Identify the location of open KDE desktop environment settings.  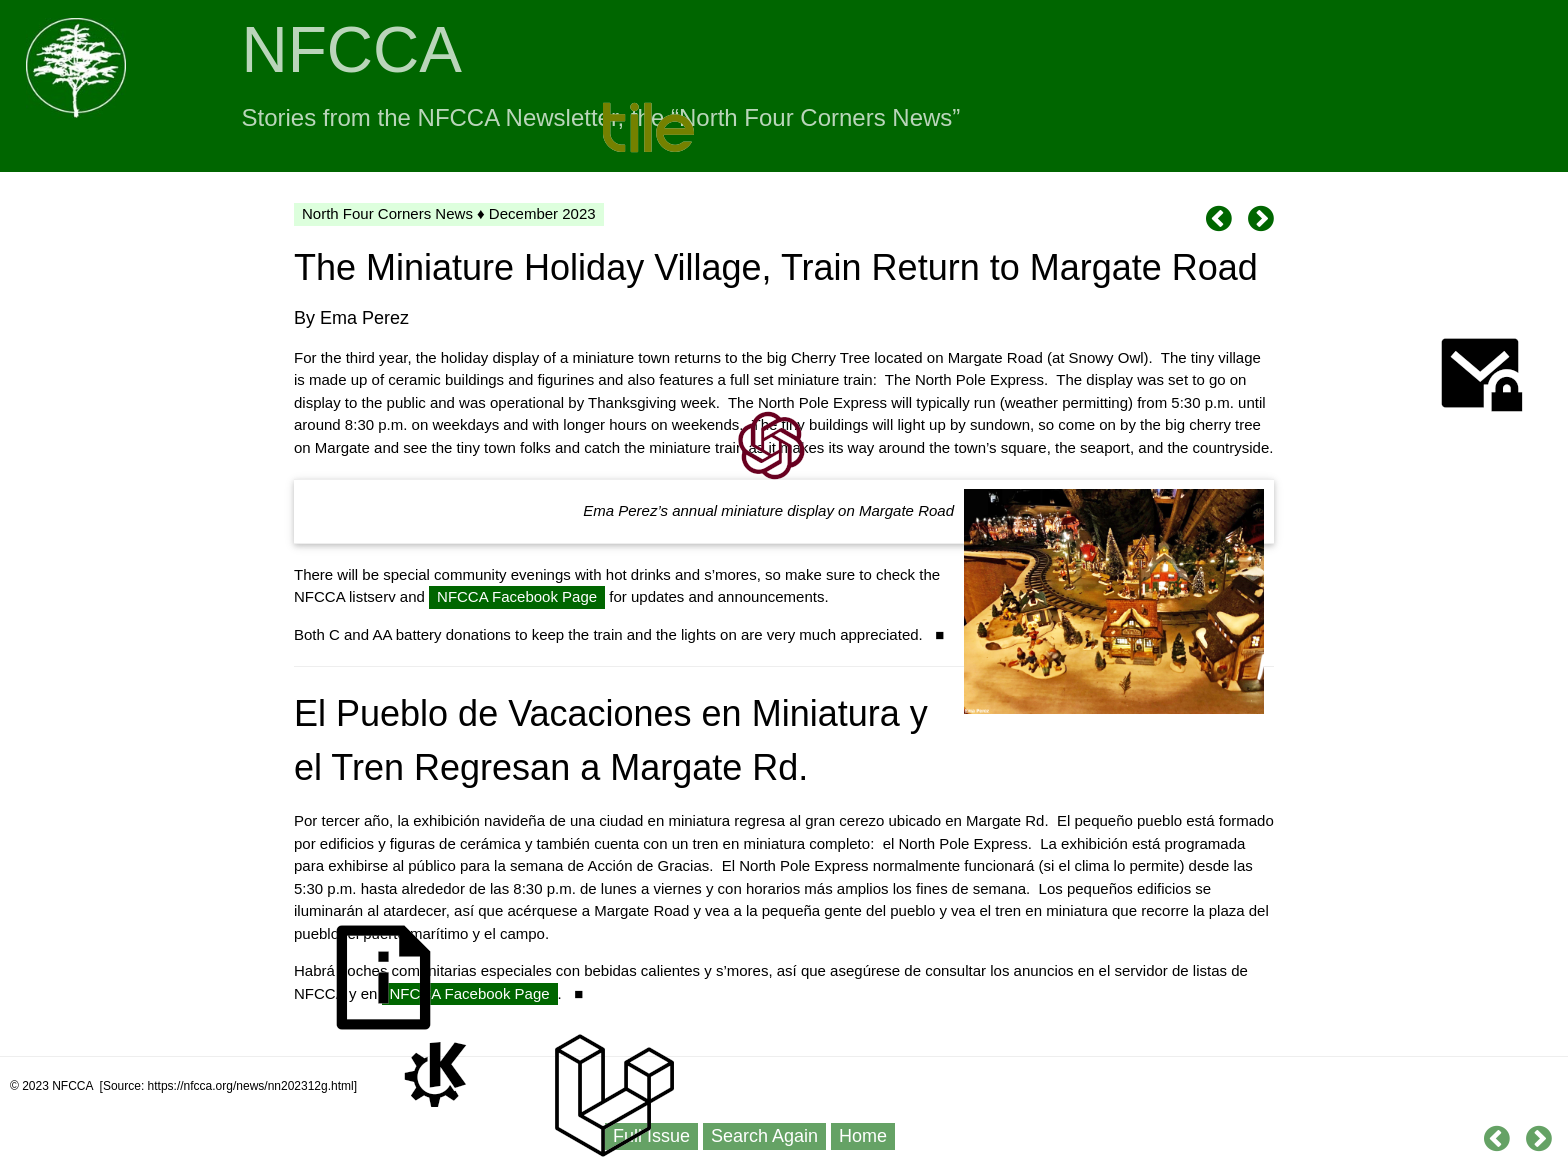
(435, 1074).